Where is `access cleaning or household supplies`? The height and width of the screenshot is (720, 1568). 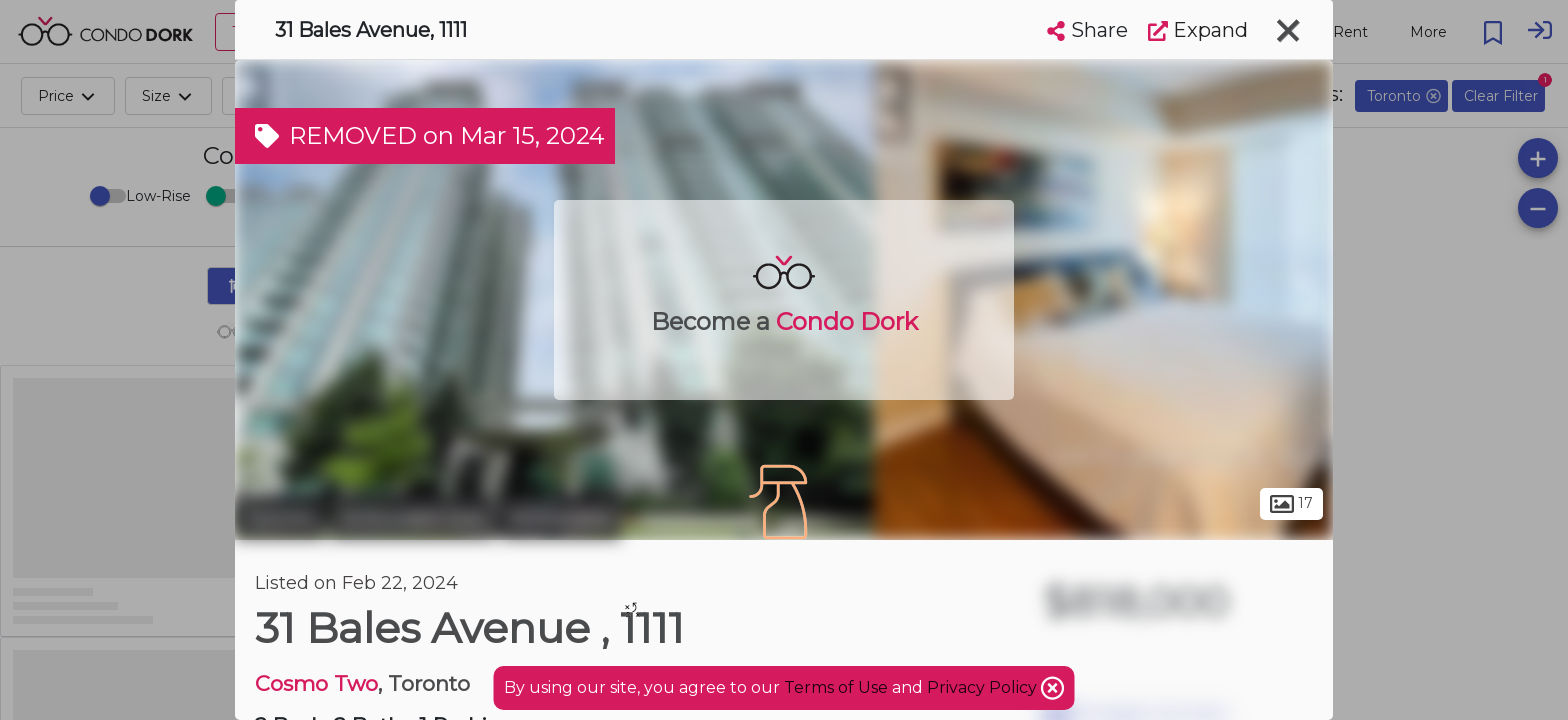
access cleaning or household supplies is located at coordinates (781, 502).